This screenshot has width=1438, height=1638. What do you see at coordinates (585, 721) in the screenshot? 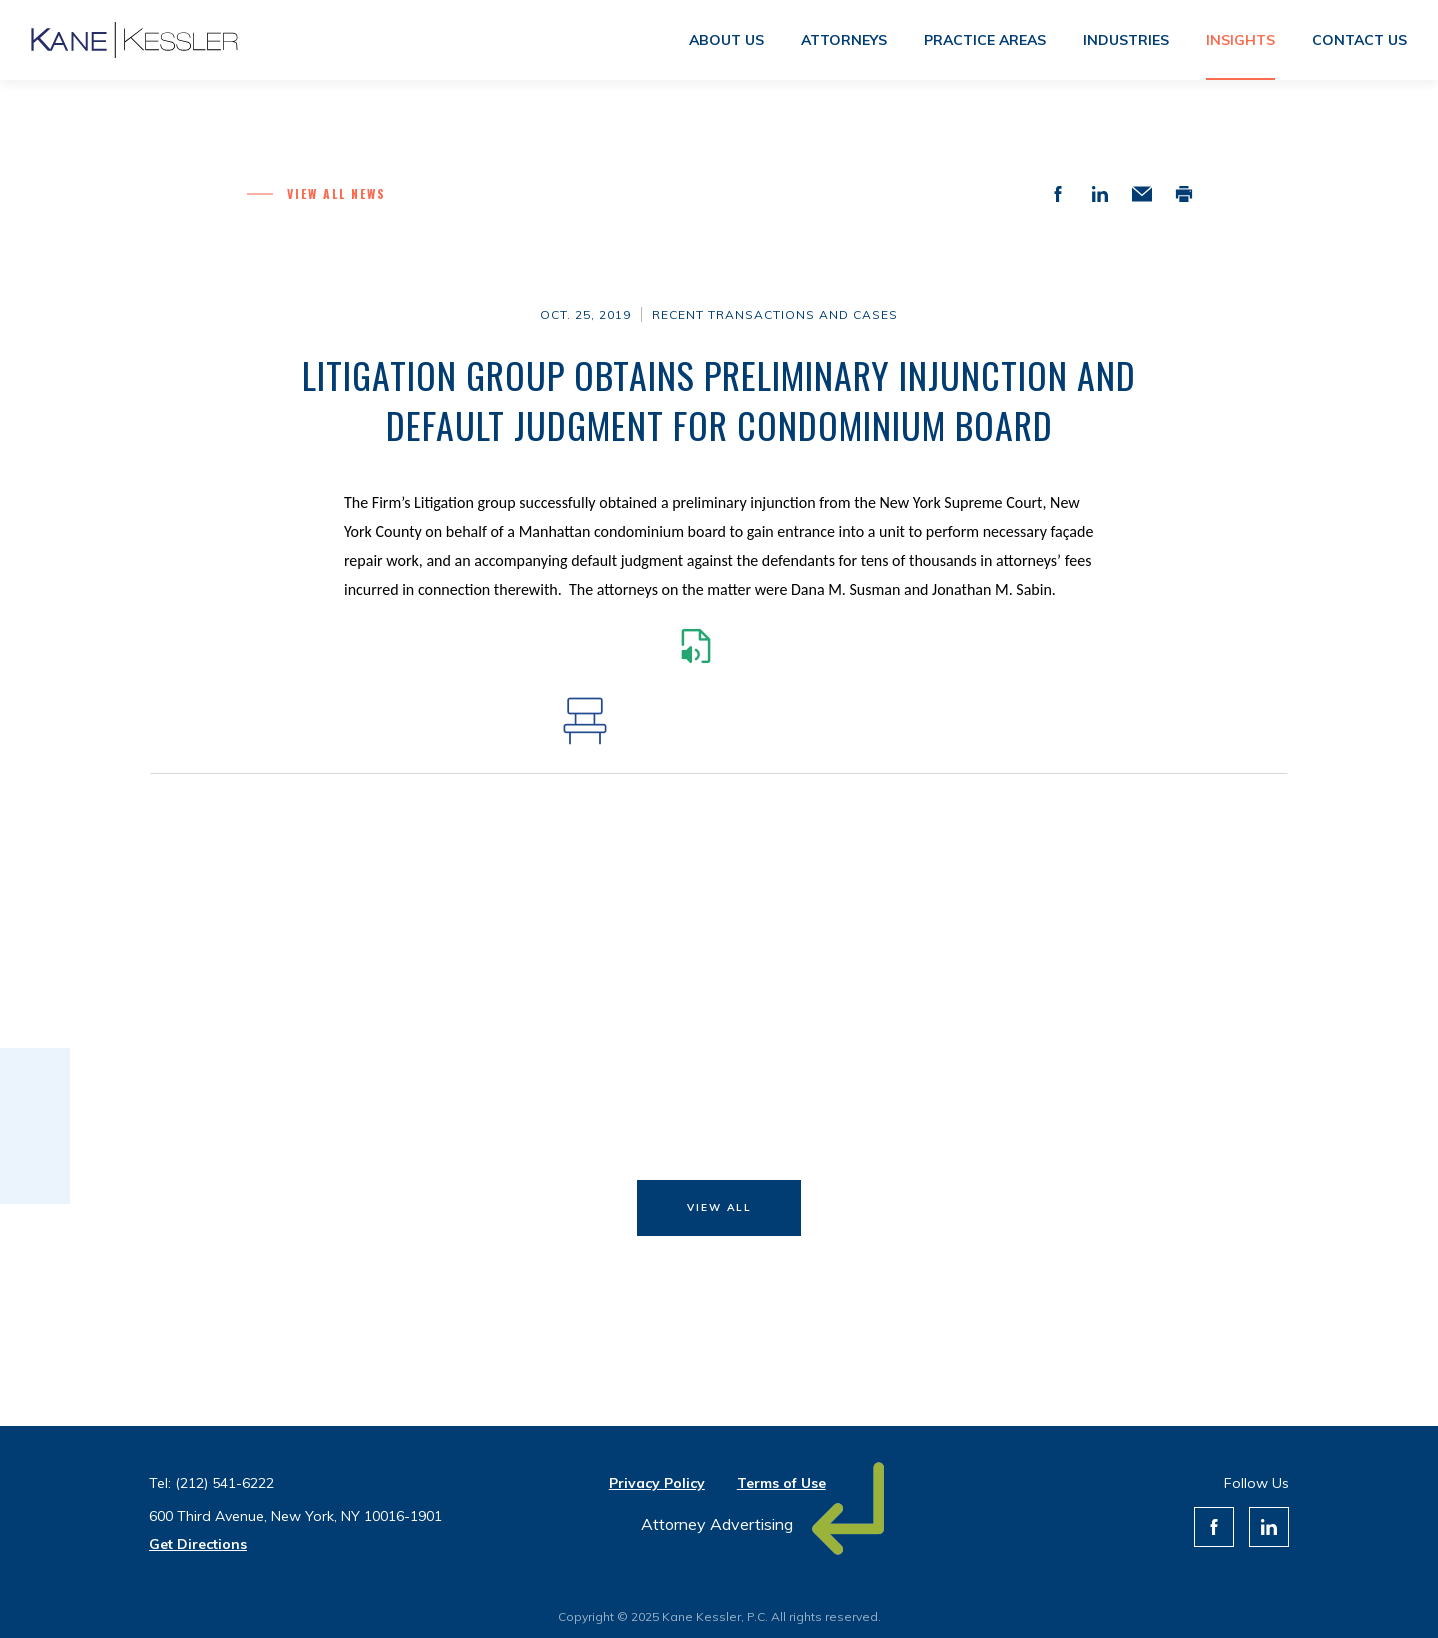
I see `browse furniture or seating options` at bounding box center [585, 721].